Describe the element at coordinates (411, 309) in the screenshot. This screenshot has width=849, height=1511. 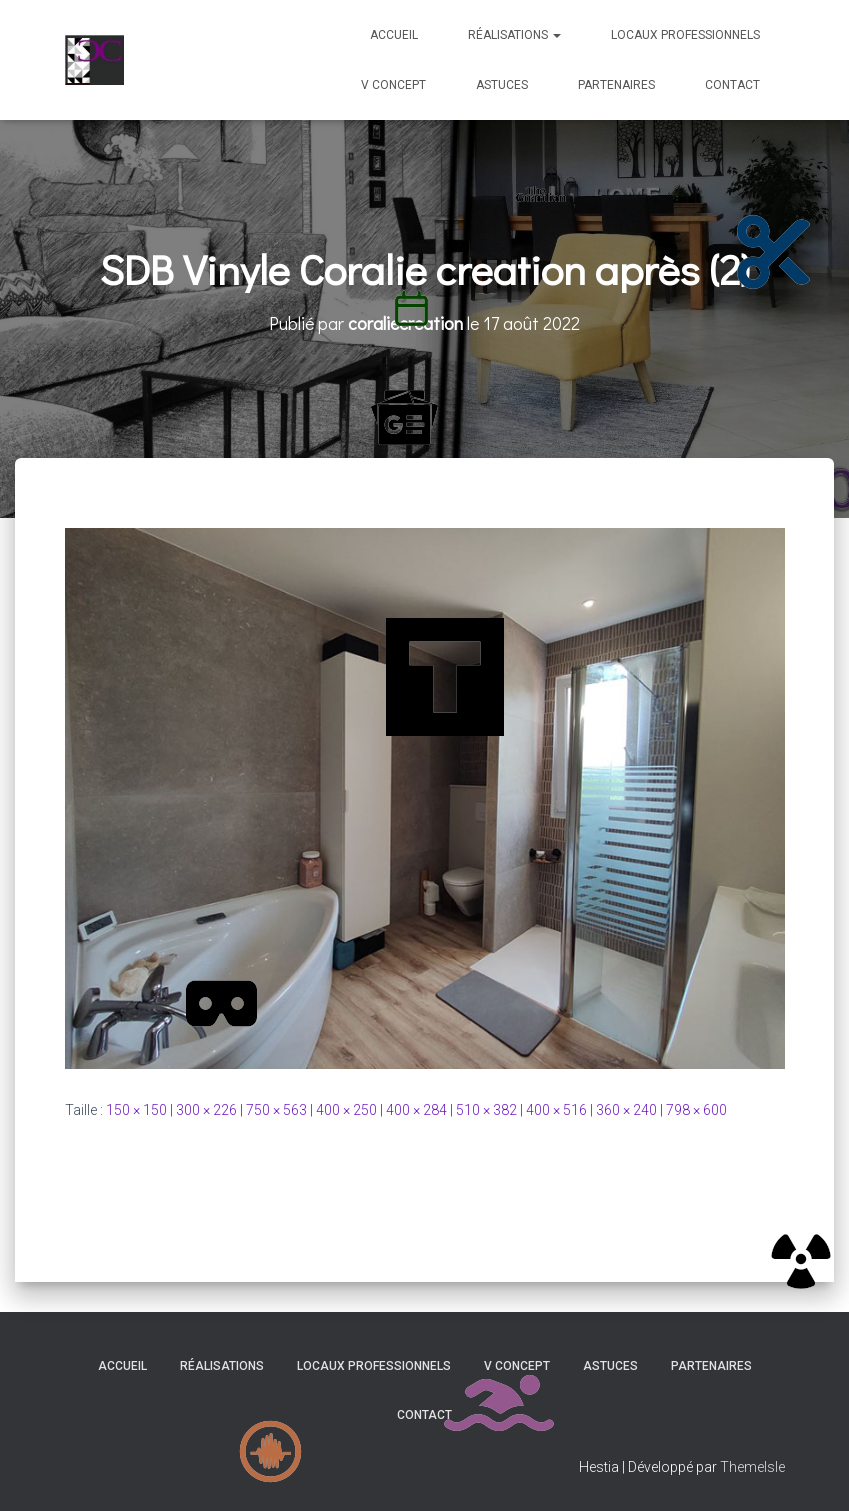
I see `view calendar or schedule` at that location.